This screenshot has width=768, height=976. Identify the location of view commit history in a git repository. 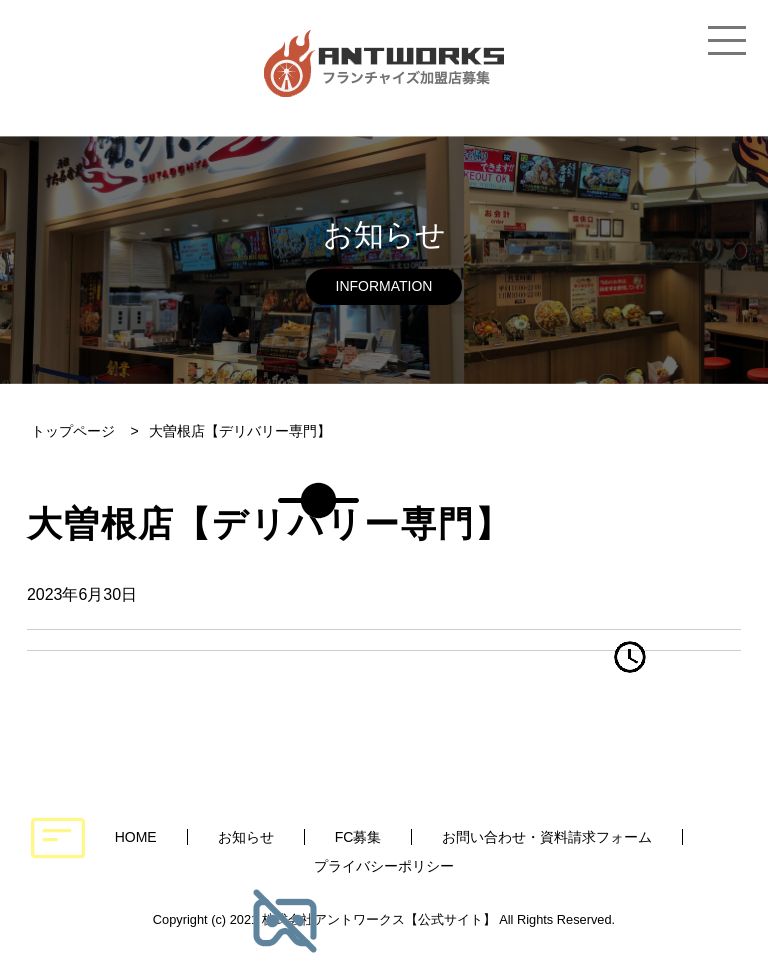
(318, 500).